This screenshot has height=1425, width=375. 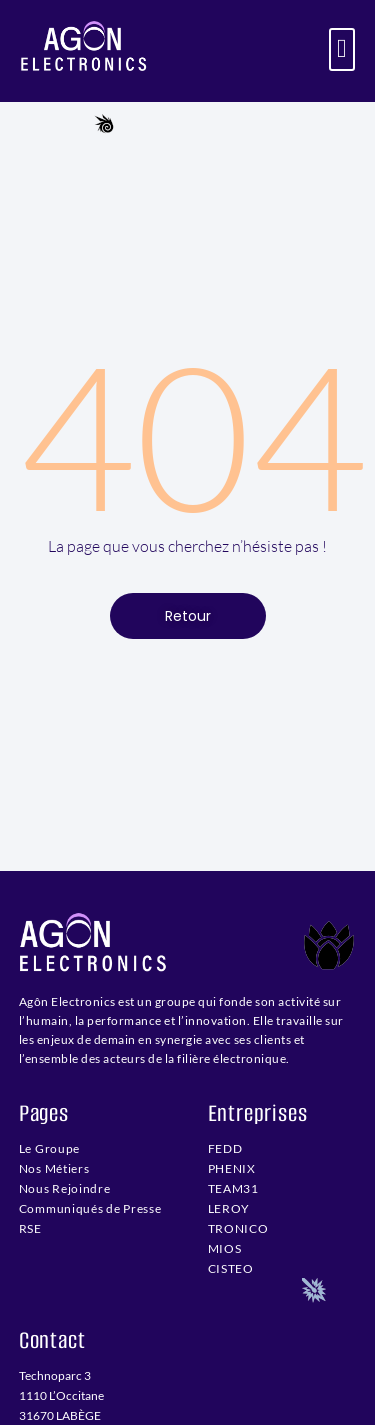 I want to click on indicates a match strike or ignition action, so click(x=314, y=1290).